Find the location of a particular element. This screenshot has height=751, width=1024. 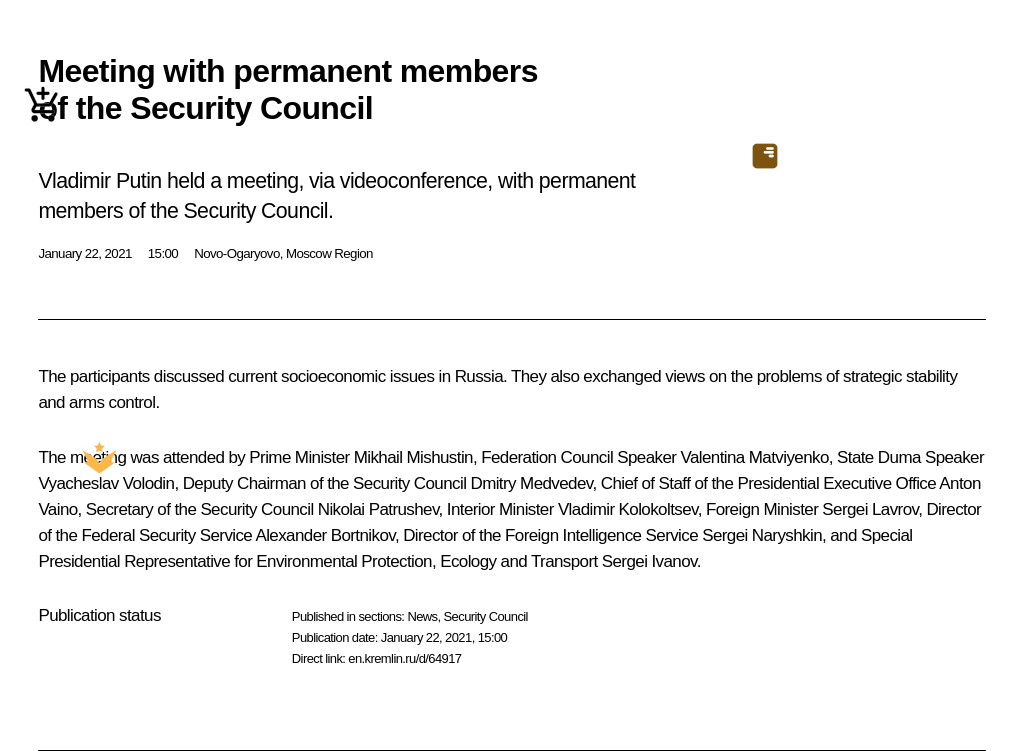

add item to shopping cart is located at coordinates (43, 105).